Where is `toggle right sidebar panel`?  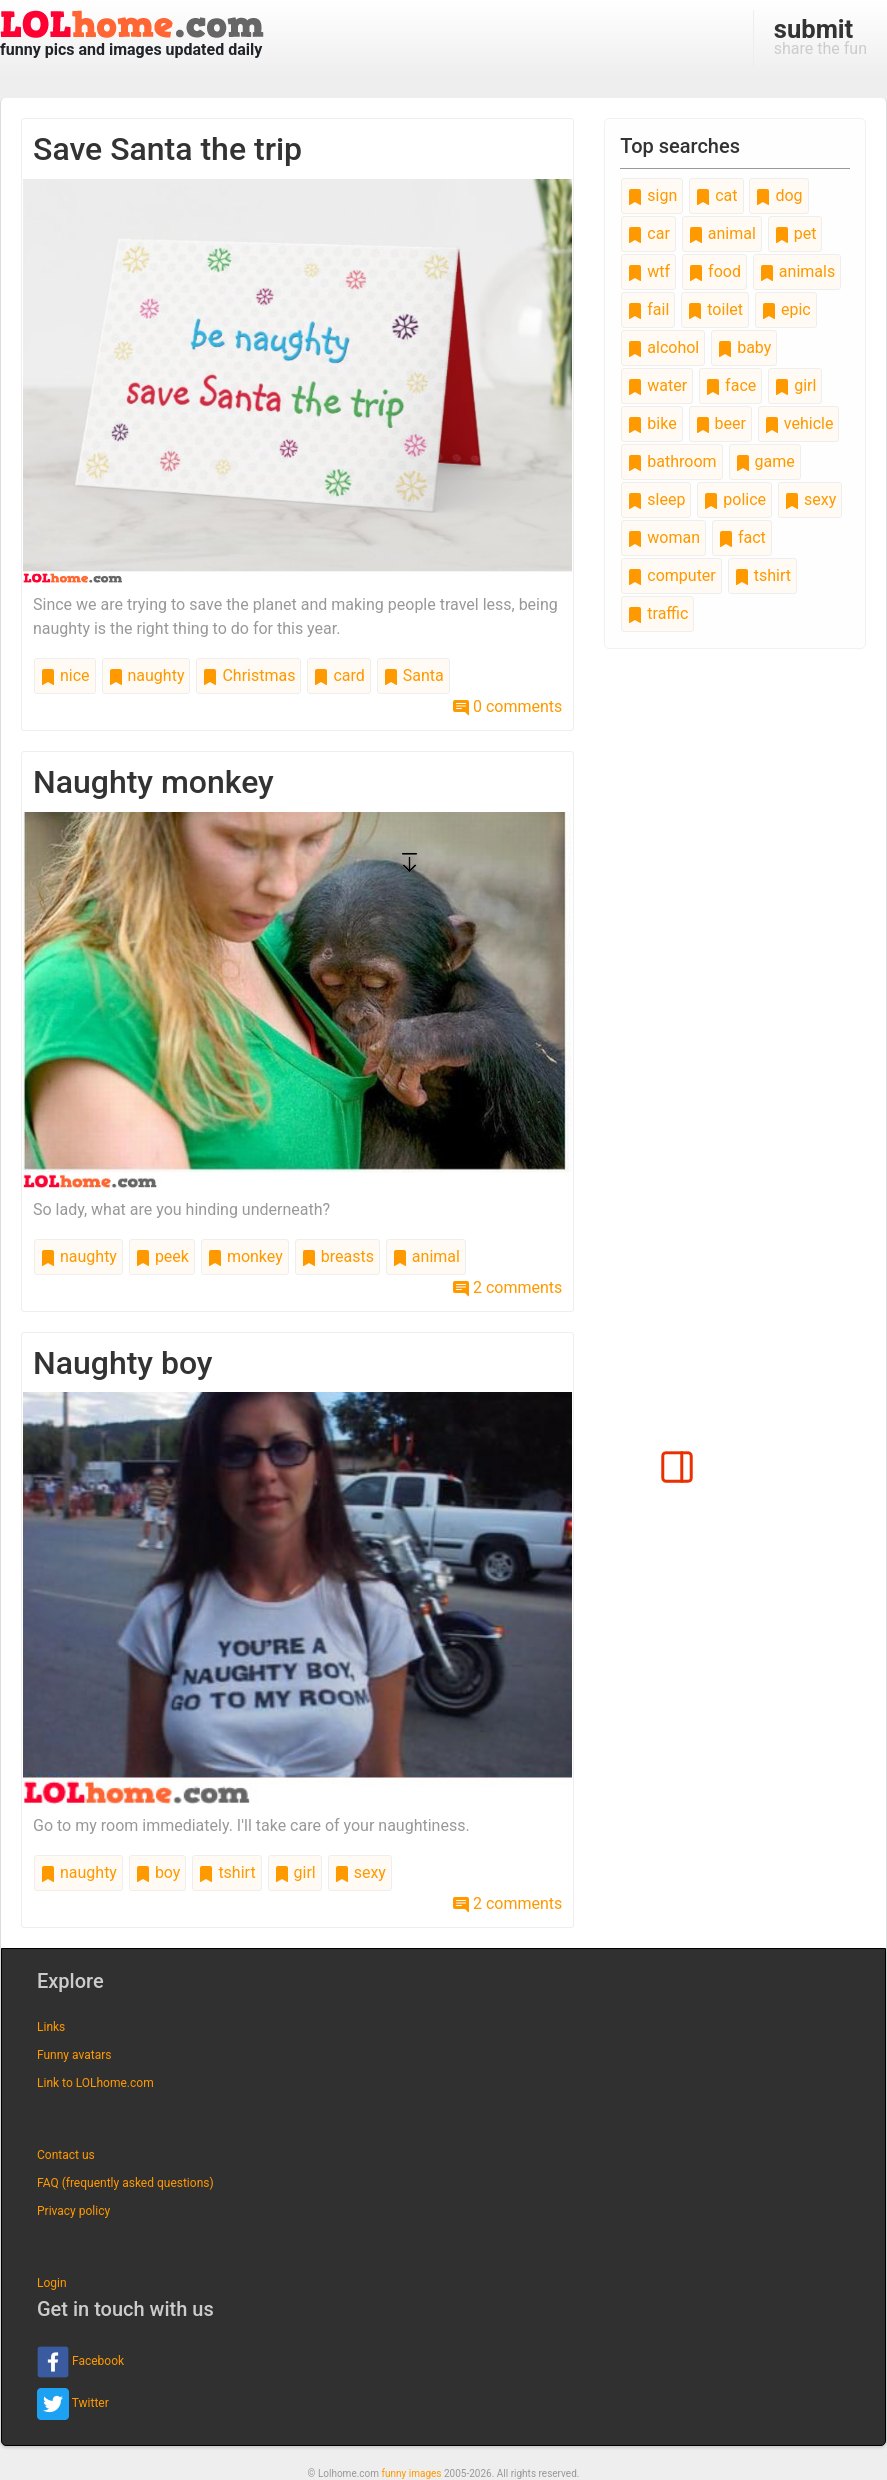
toggle right sidebar panel is located at coordinates (677, 1467).